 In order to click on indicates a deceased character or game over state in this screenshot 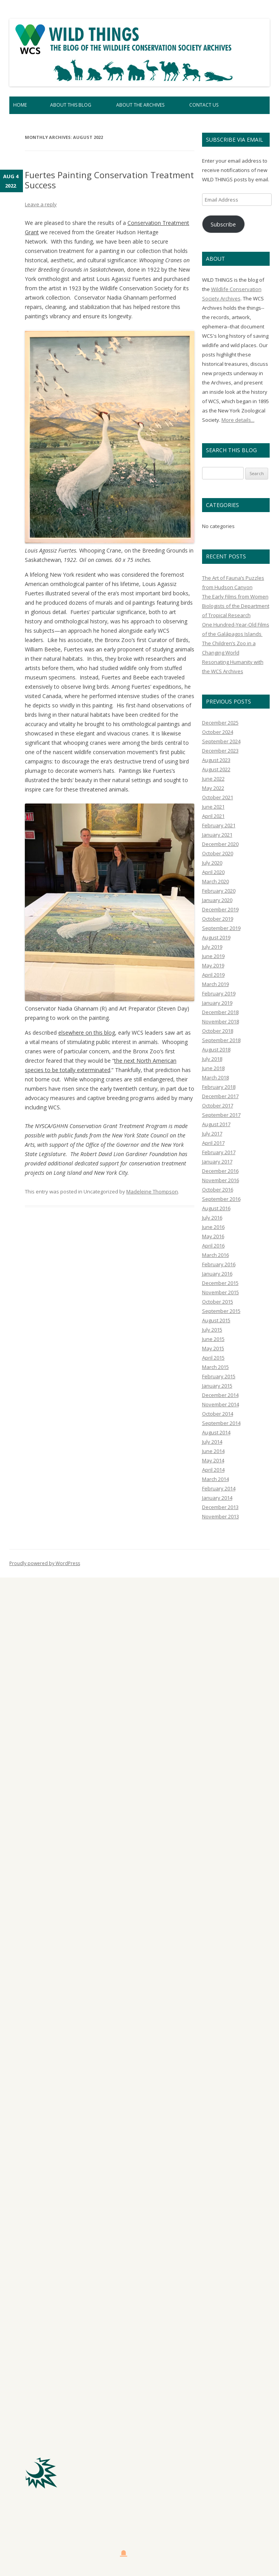, I will do `click(124, 2553)`.